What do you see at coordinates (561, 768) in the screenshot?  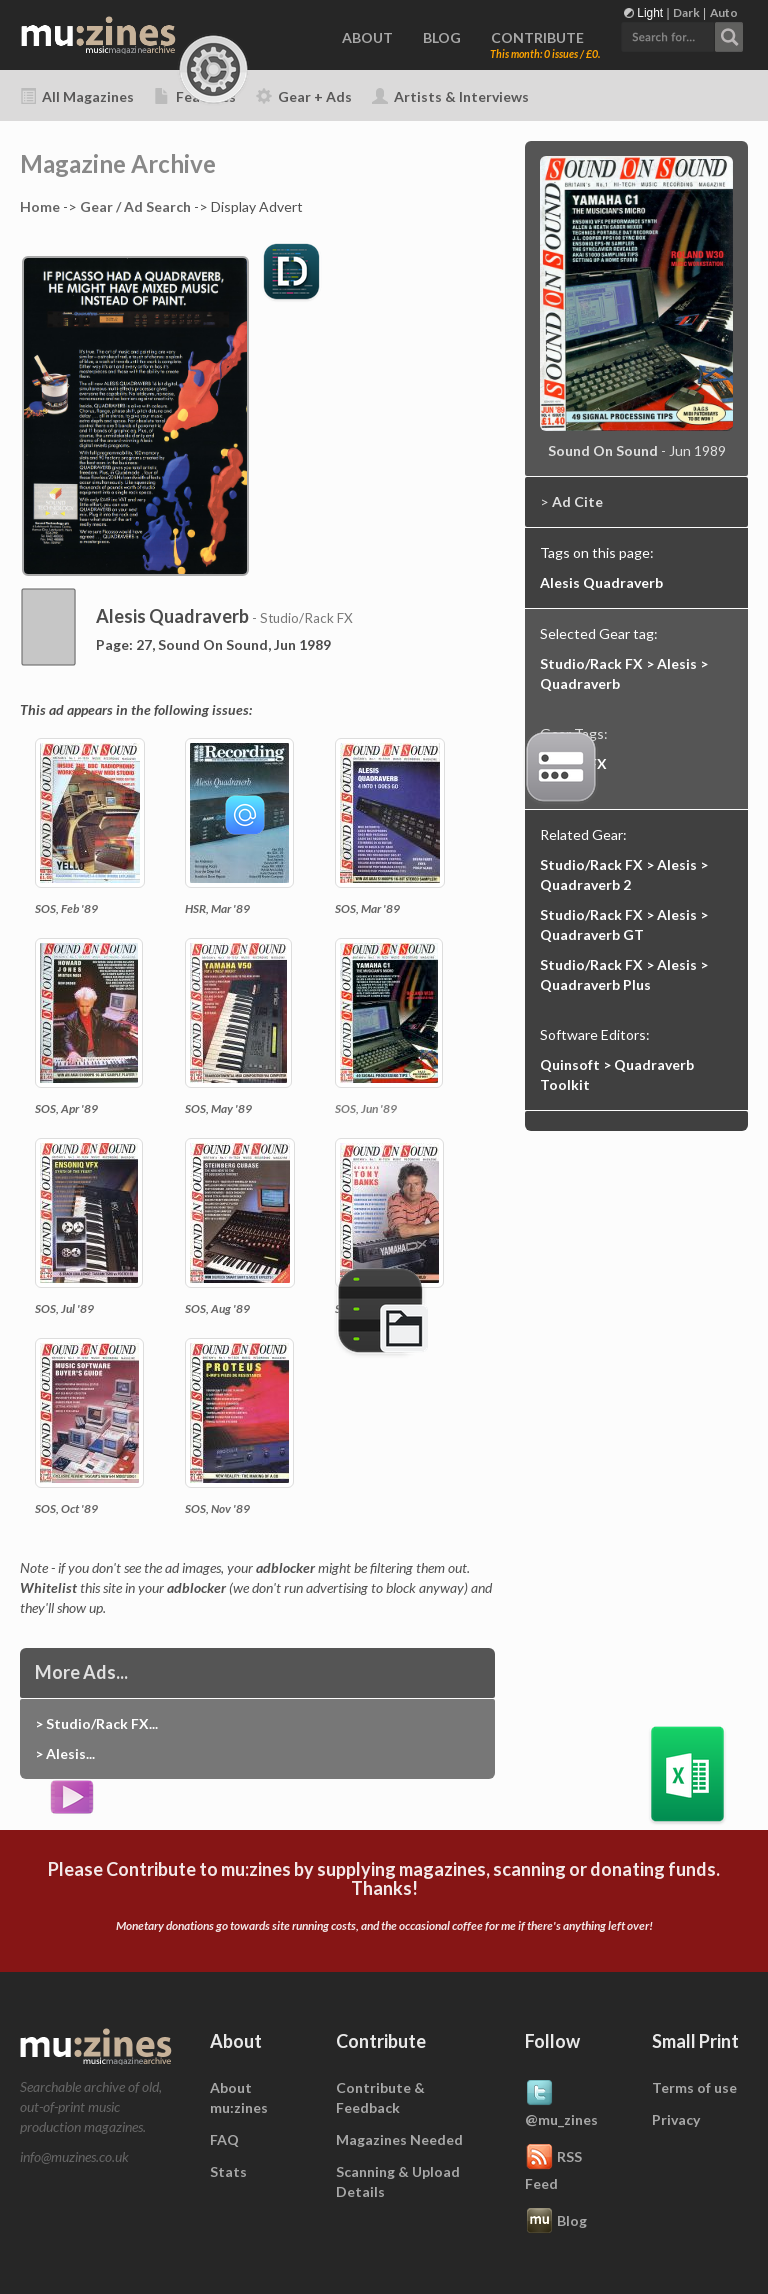 I see `access login and authentication settings` at bounding box center [561, 768].